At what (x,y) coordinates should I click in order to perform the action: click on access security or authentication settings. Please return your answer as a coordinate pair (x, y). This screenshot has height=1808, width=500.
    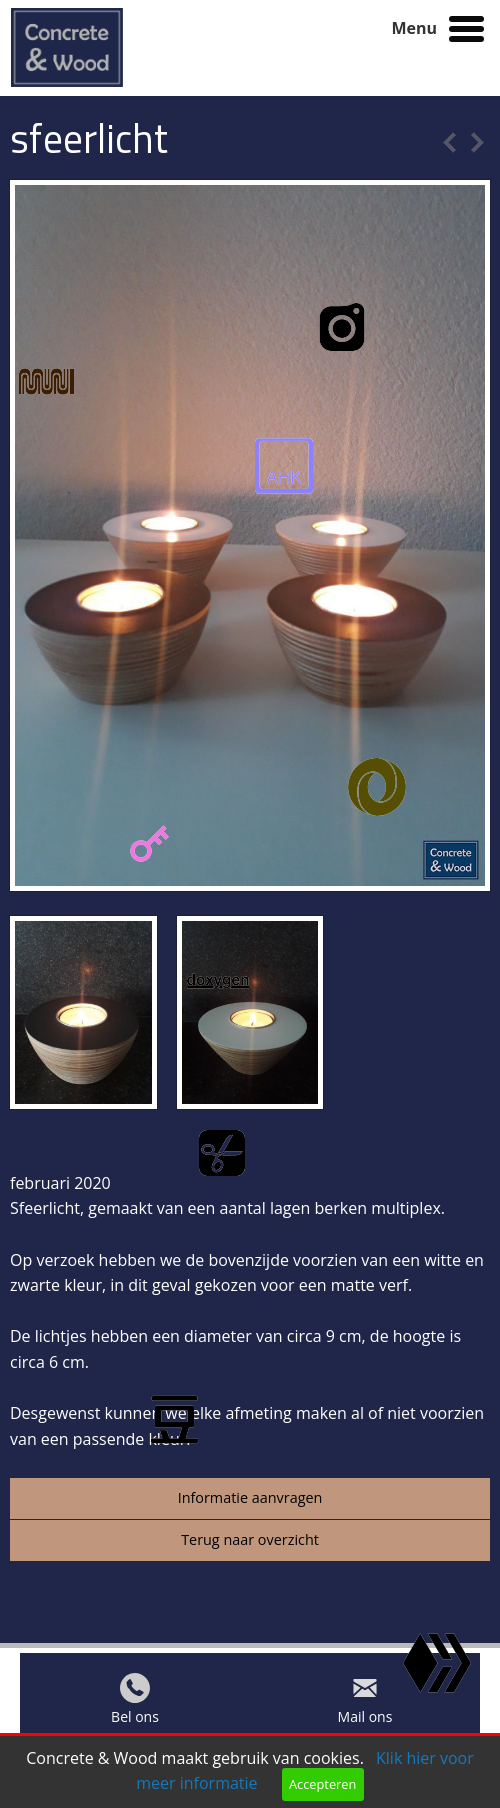
    Looking at the image, I should click on (149, 842).